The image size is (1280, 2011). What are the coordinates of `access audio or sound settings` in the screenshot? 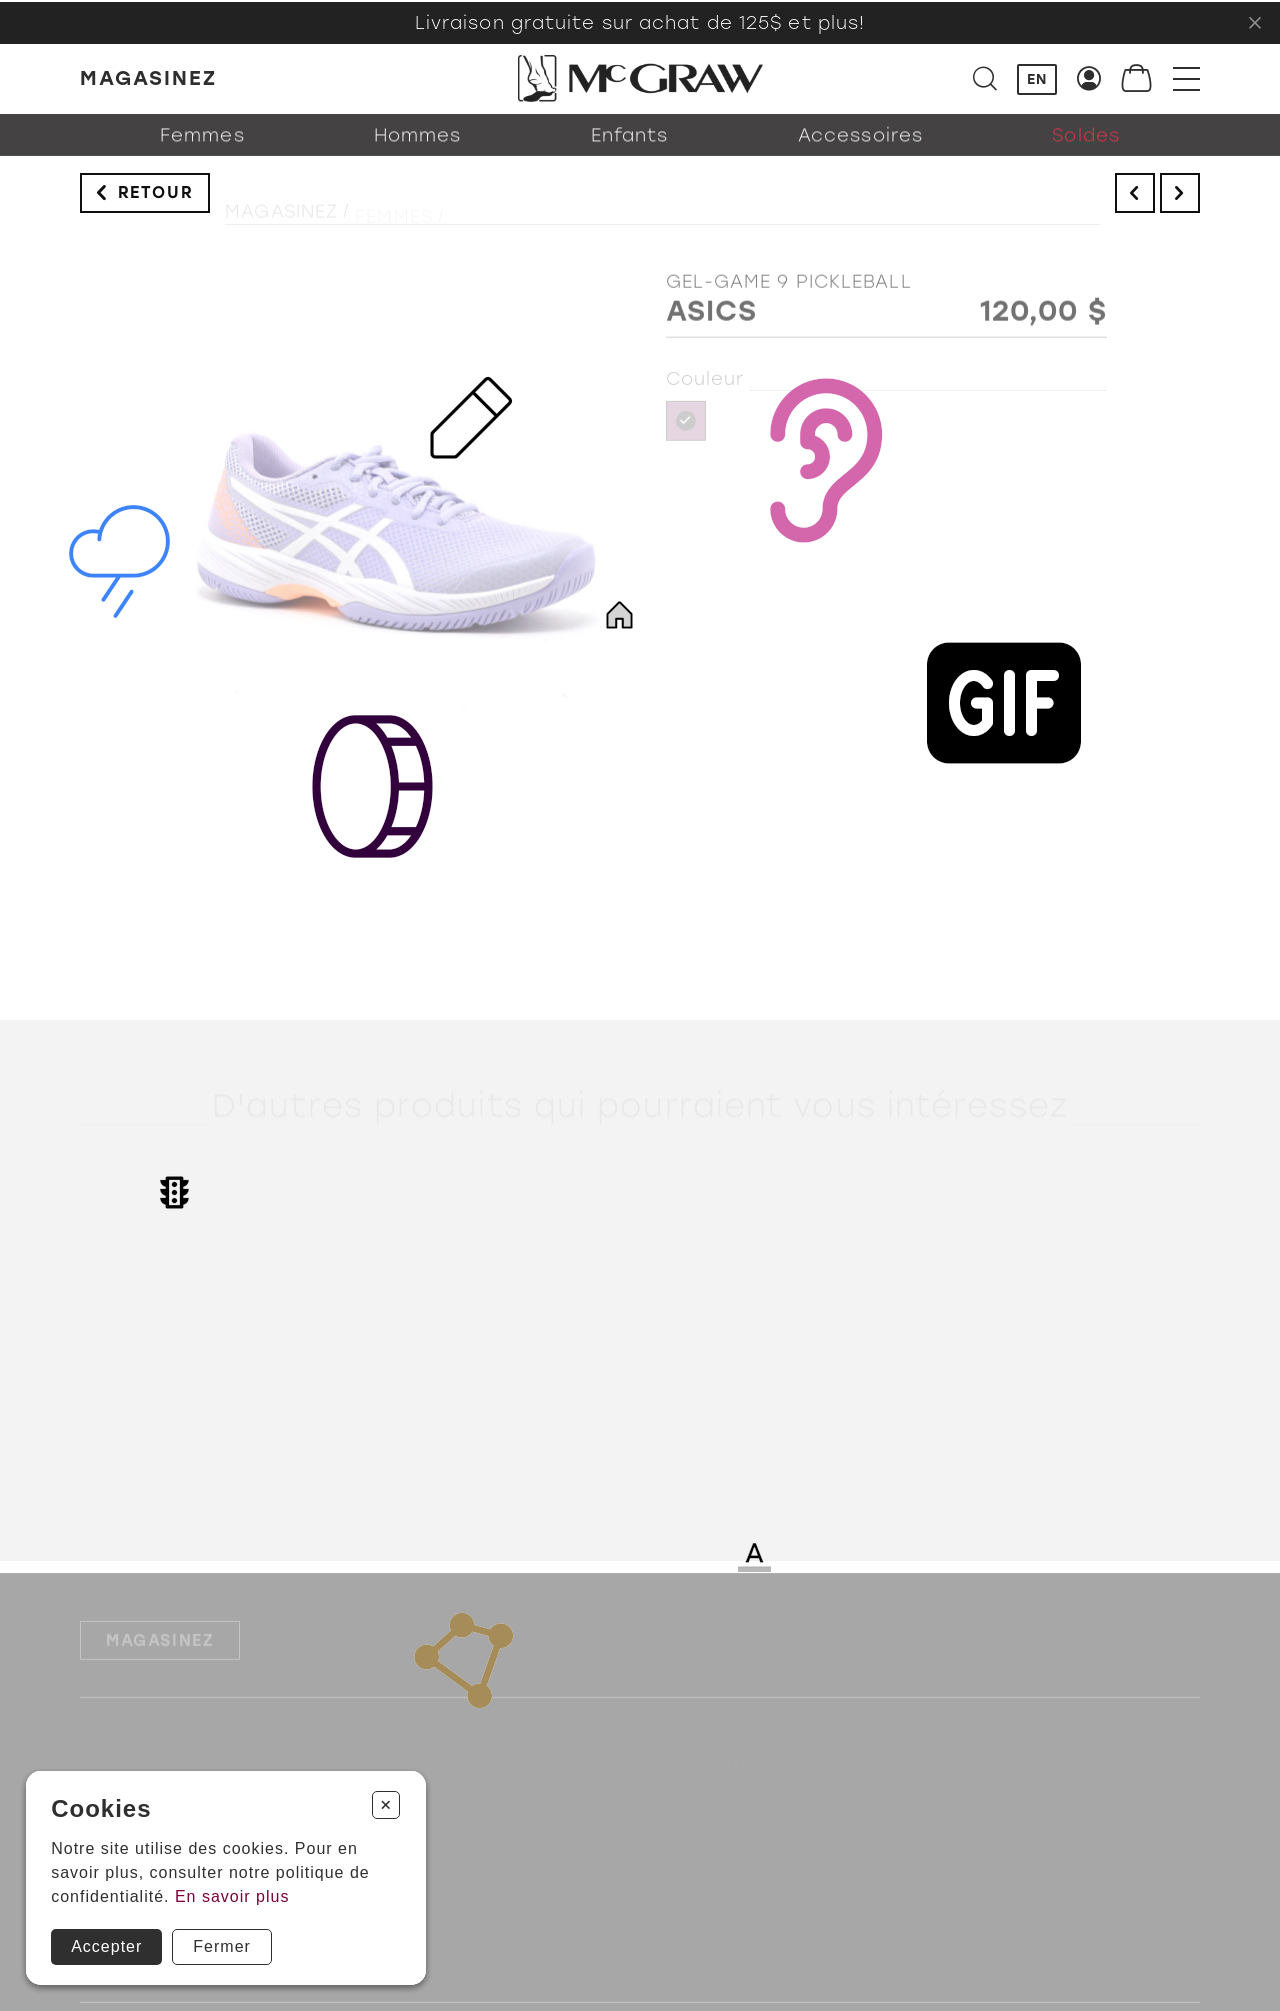 It's located at (822, 460).